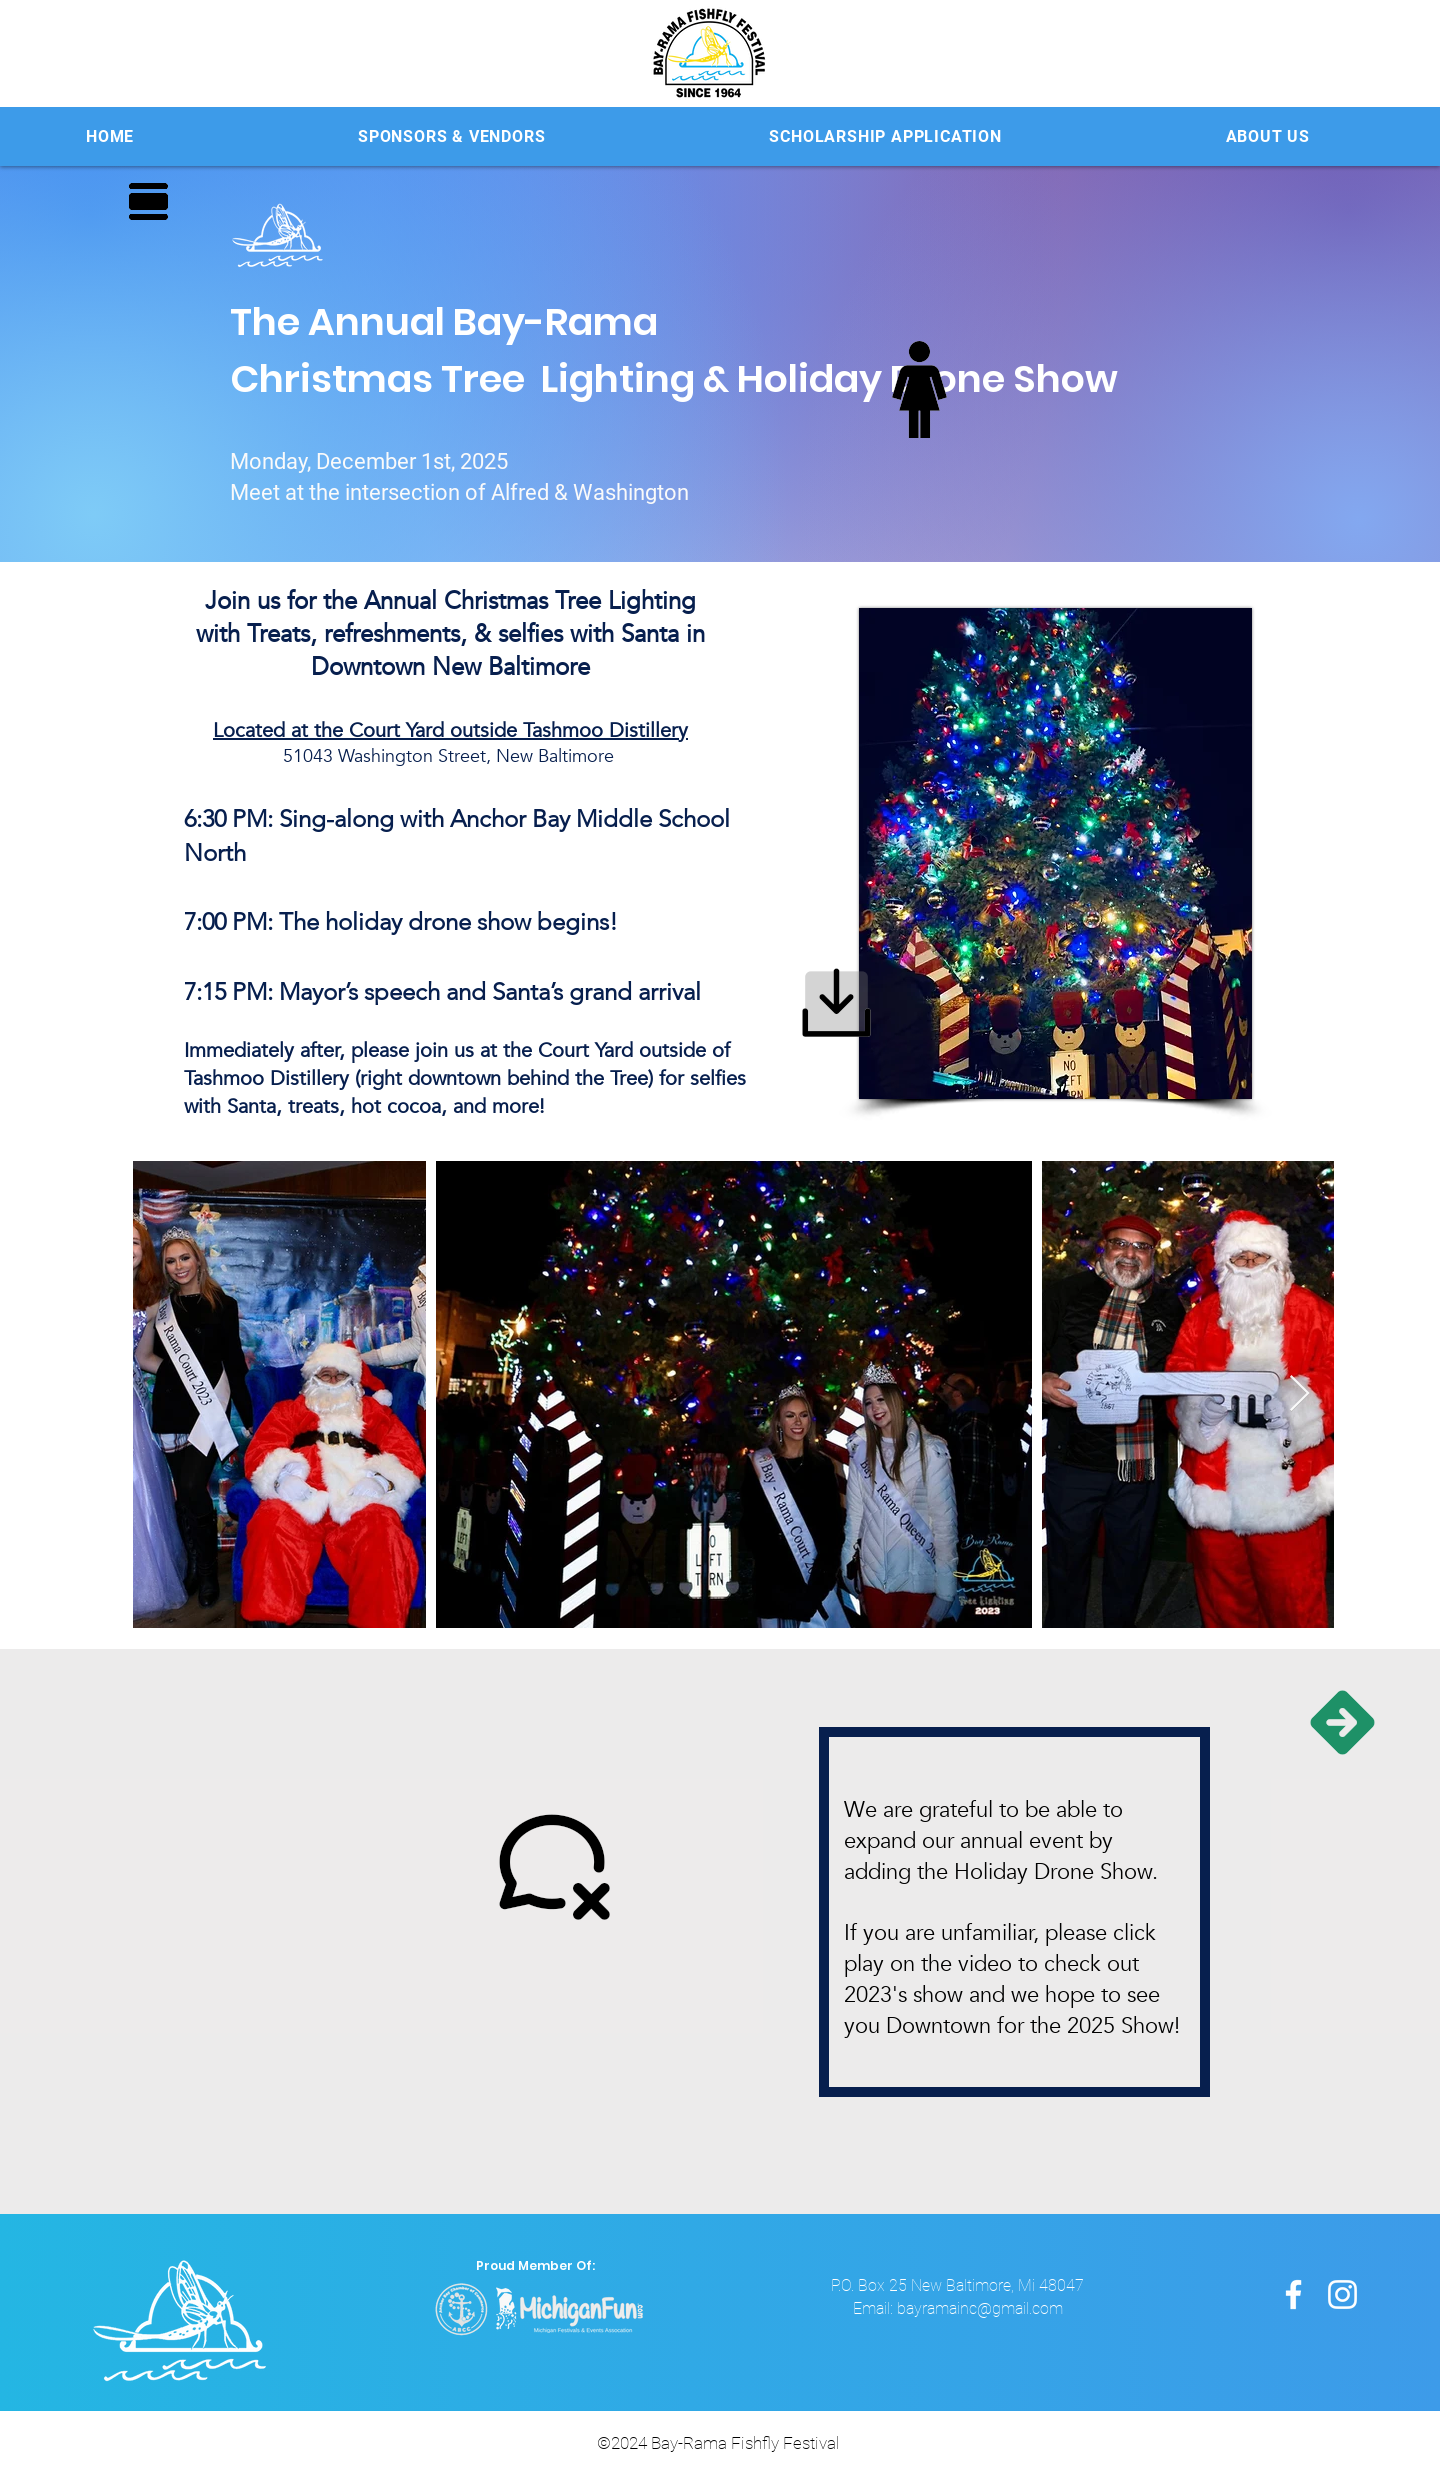 The image size is (1440, 2471). What do you see at coordinates (1342, 1722) in the screenshot?
I see `navigate to next step or section` at bounding box center [1342, 1722].